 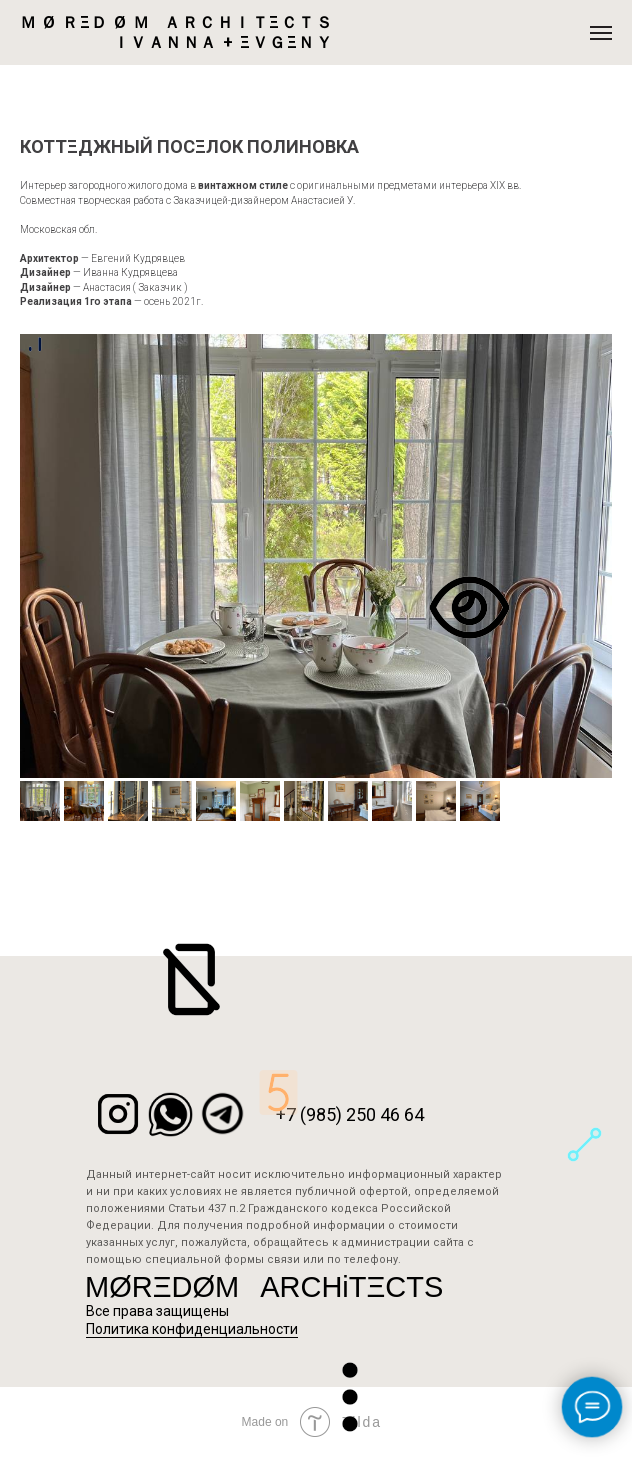 What do you see at coordinates (51, 333) in the screenshot?
I see `indicates weak cellular network signal` at bounding box center [51, 333].